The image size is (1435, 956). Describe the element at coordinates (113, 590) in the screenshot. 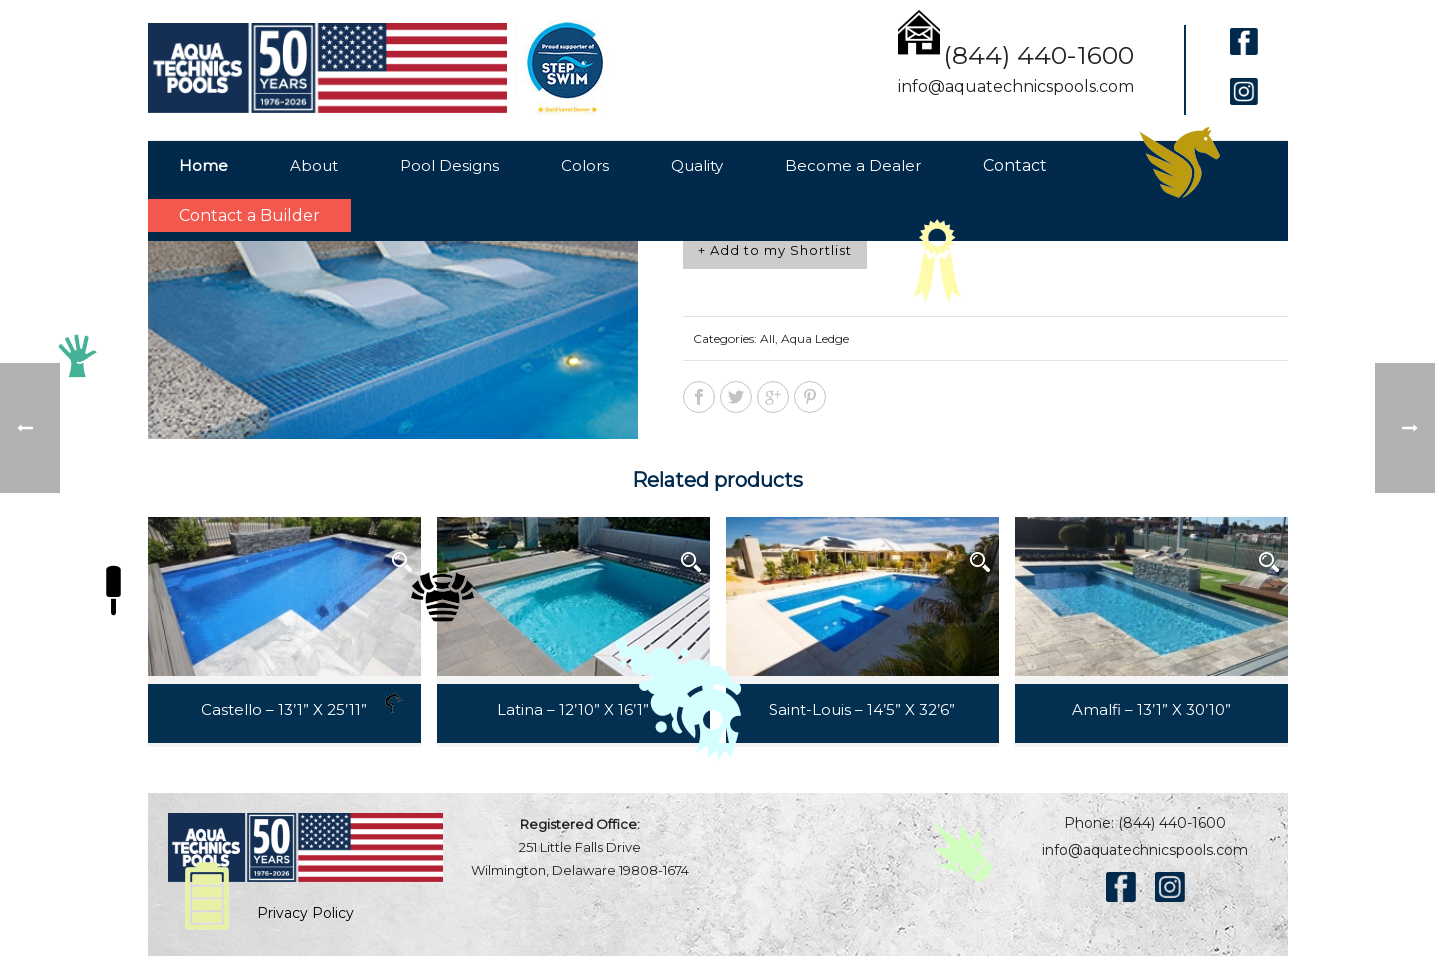

I see `select ice pop or popsicle treat` at that location.